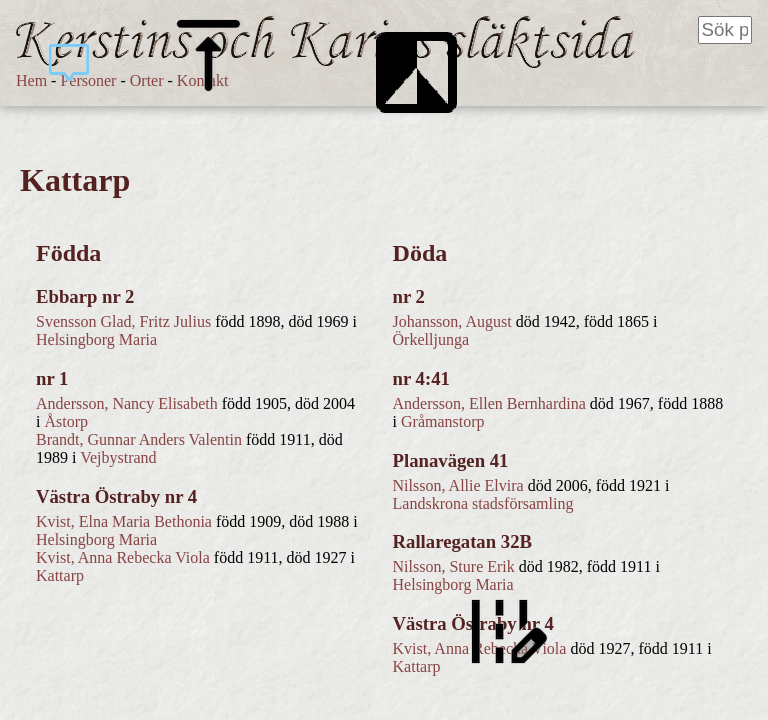 The image size is (768, 720). I want to click on edit road or route details, so click(503, 631).